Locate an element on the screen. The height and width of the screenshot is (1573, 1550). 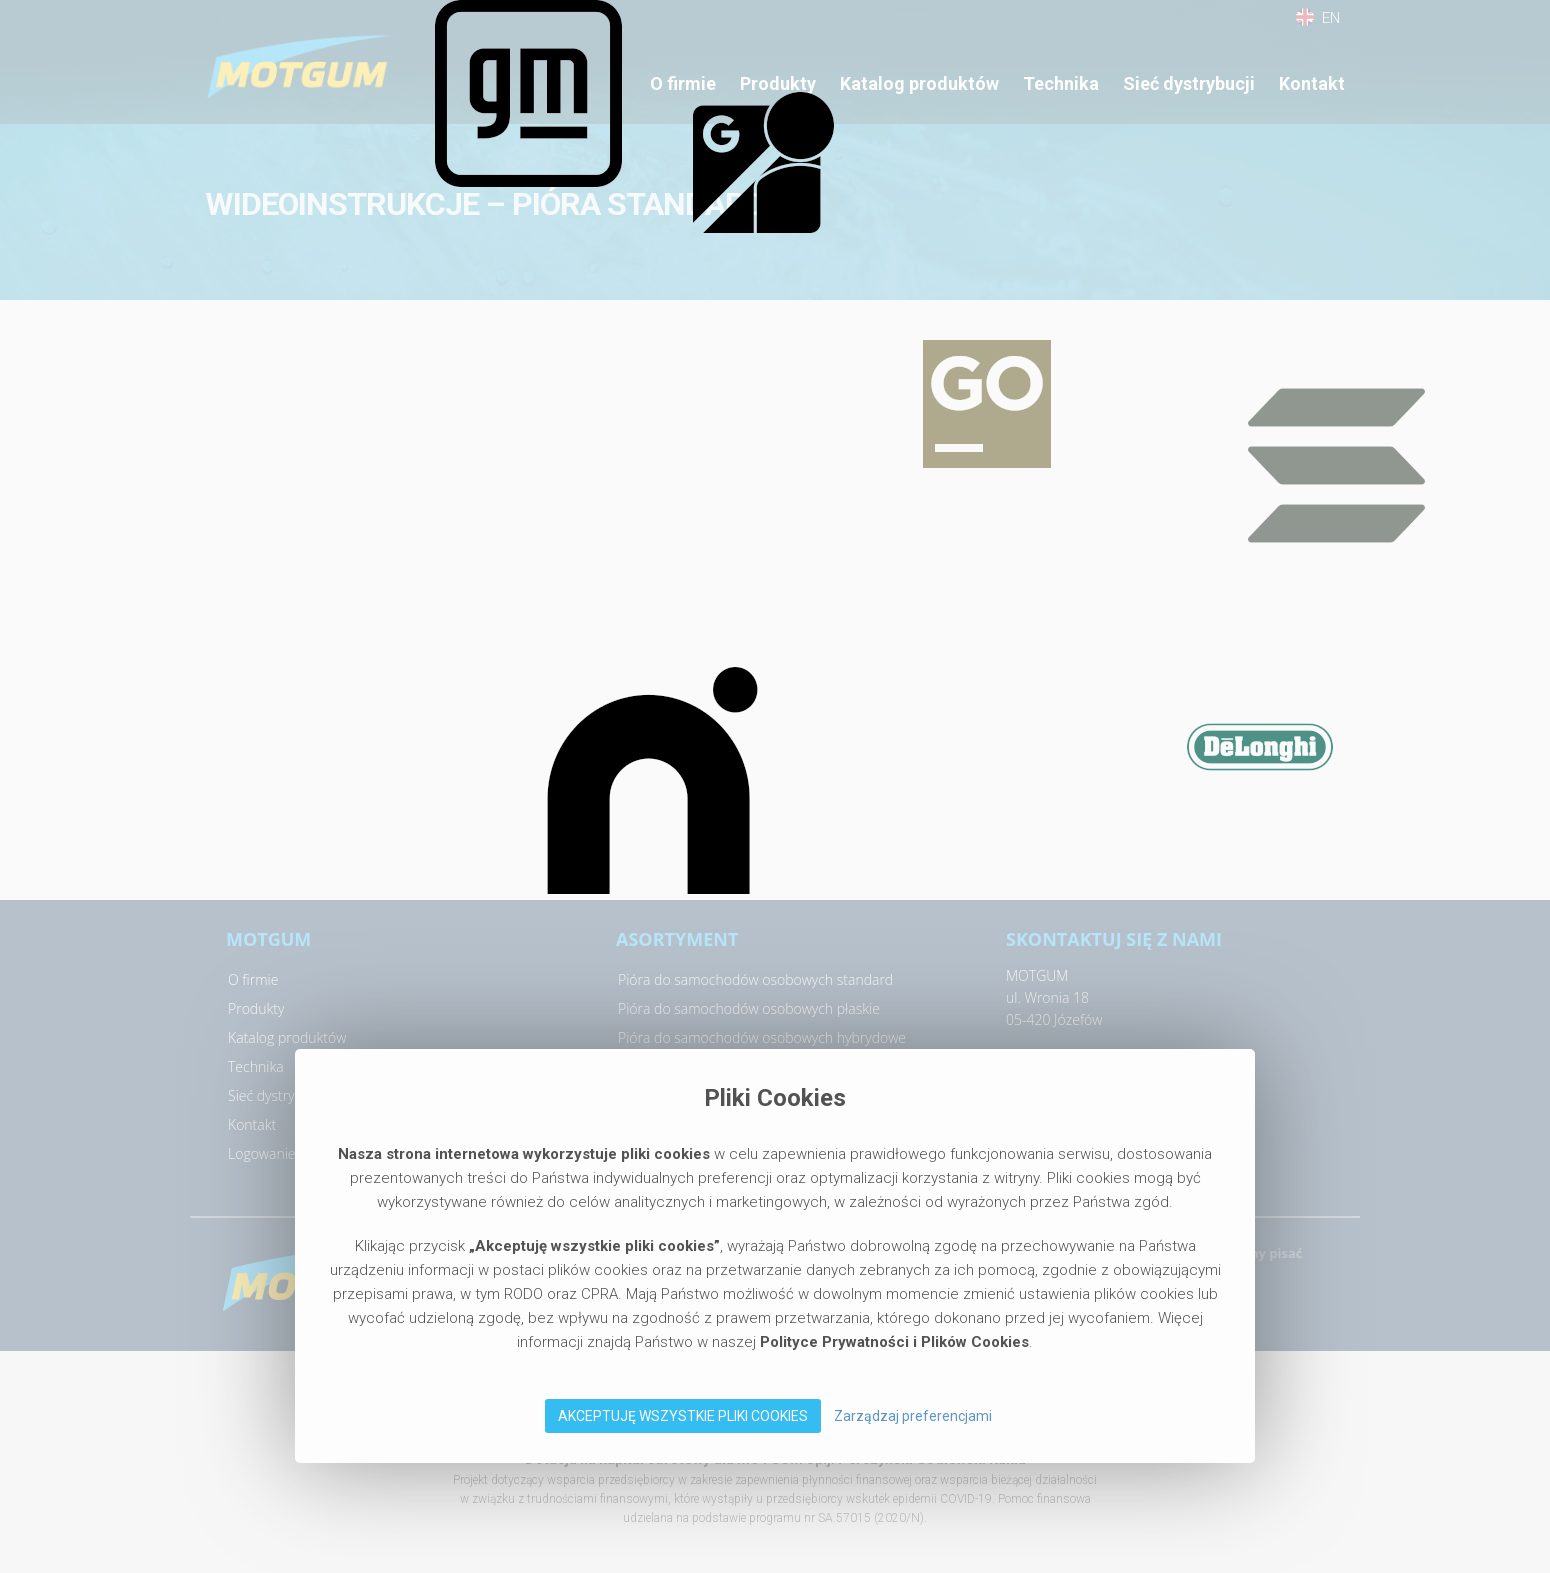
open google street view is located at coordinates (763, 162).